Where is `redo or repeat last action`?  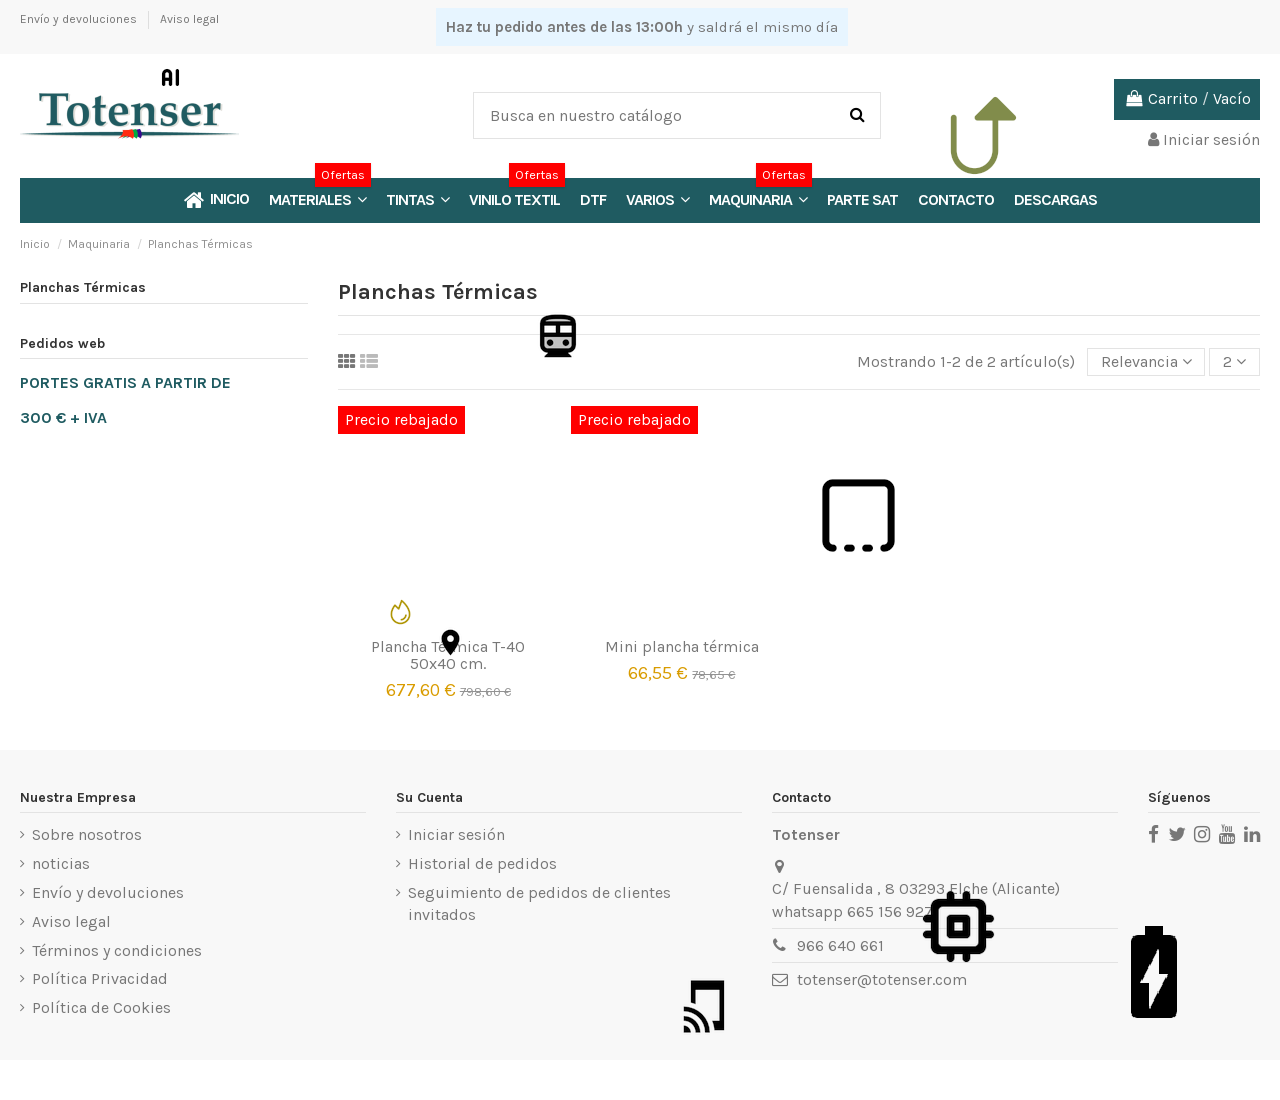
redo or repeat last action is located at coordinates (980, 135).